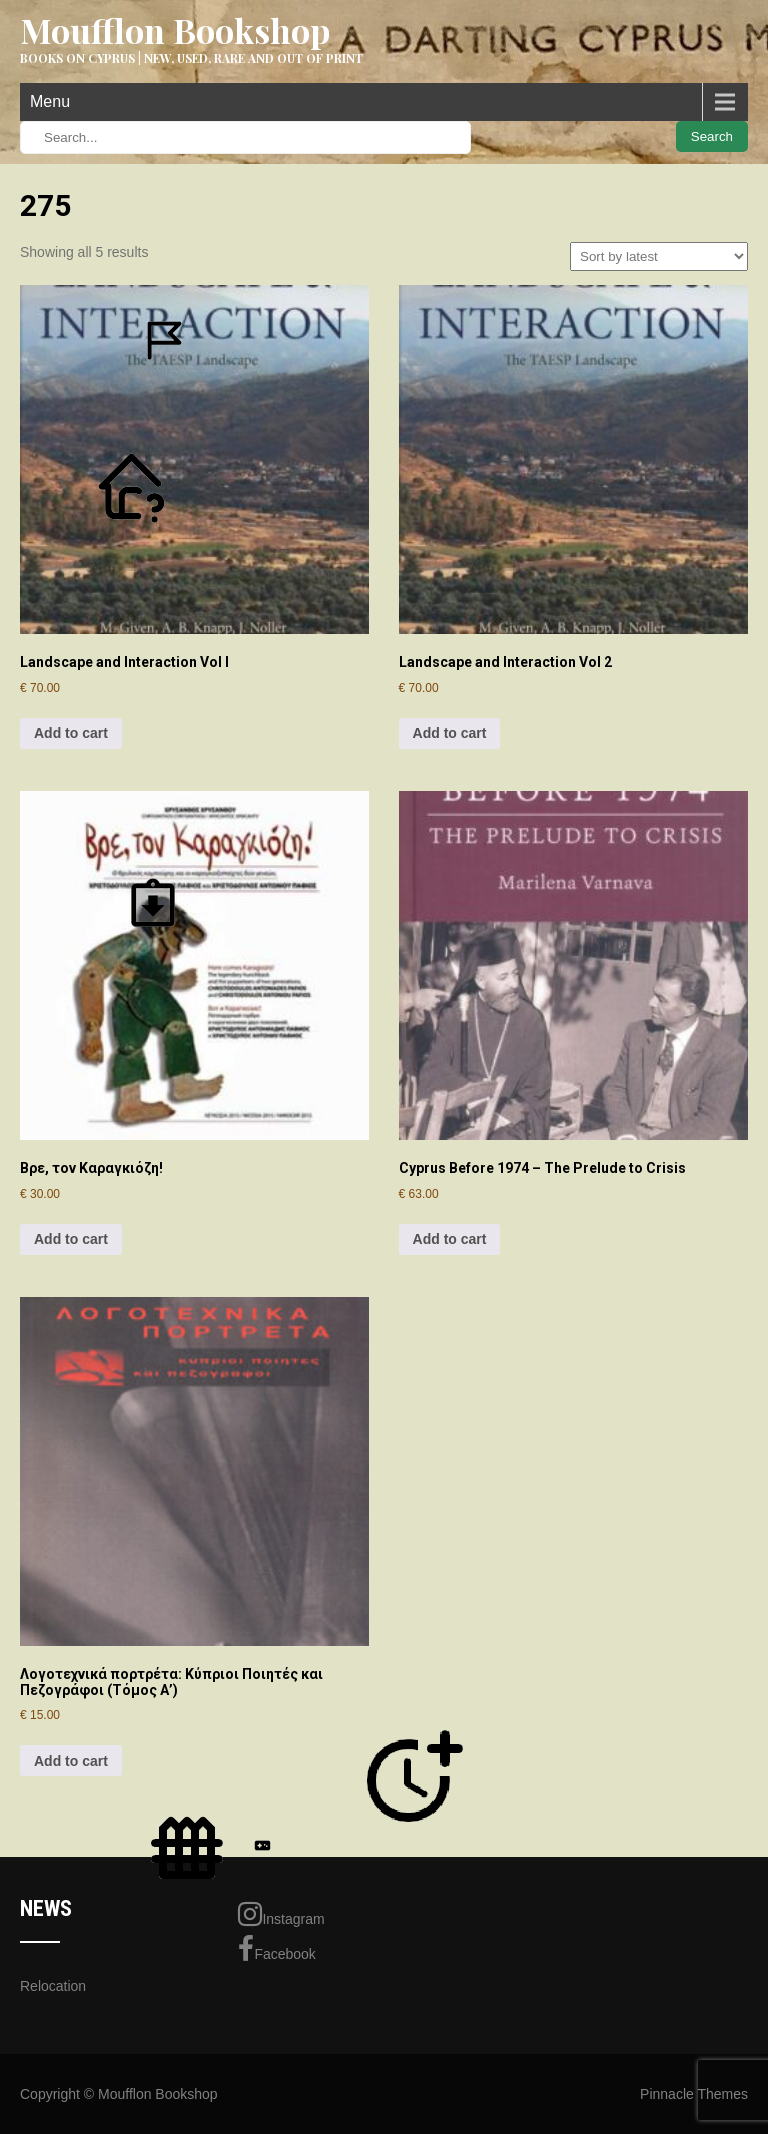  What do you see at coordinates (131, 486) in the screenshot?
I see `get help or FAQ about home settings` at bounding box center [131, 486].